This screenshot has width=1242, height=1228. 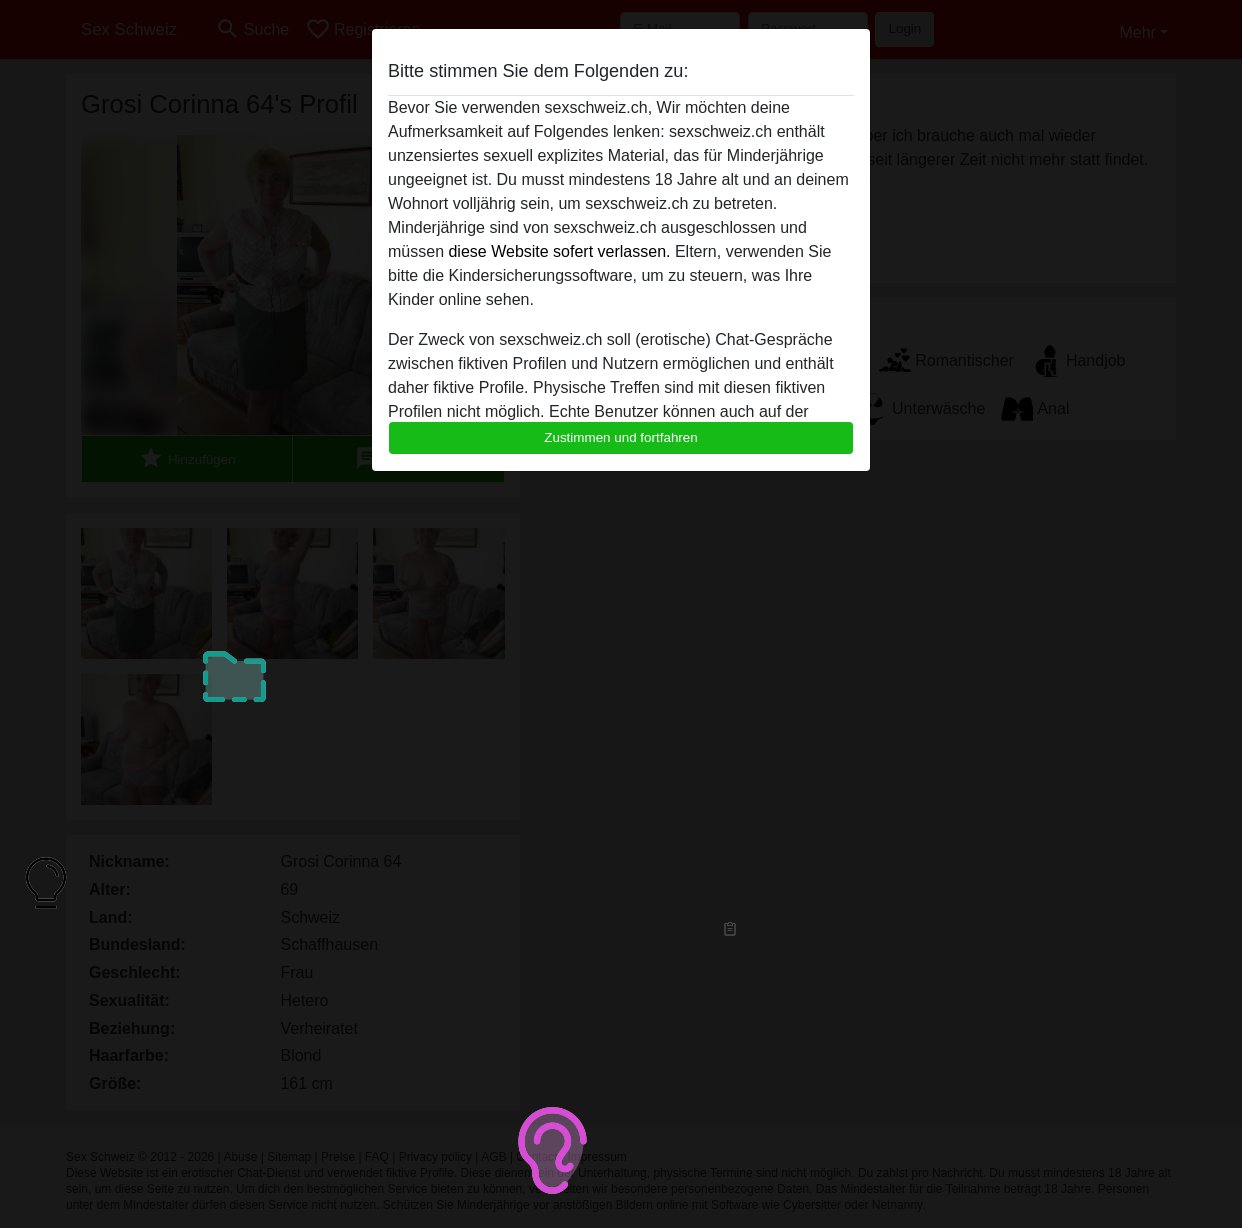 I want to click on view tips or helpful suggestions, so click(x=46, y=883).